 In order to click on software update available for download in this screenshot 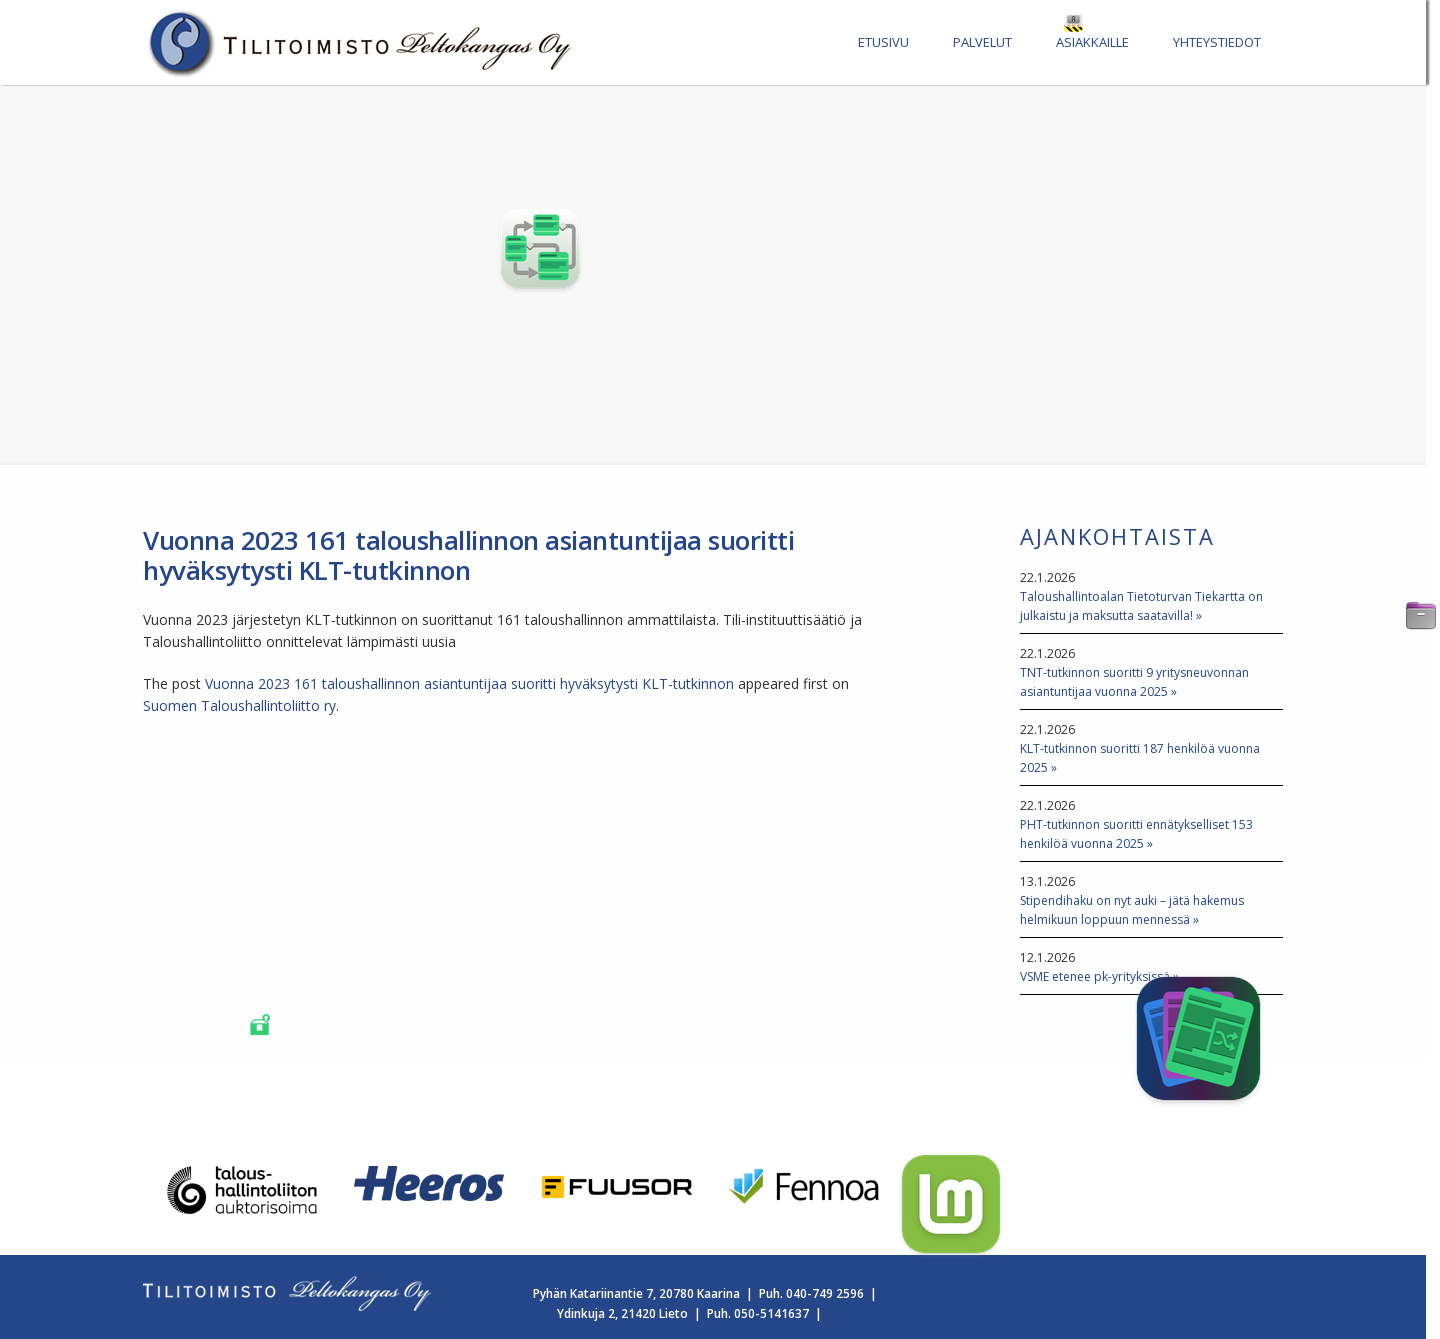, I will do `click(259, 1024)`.